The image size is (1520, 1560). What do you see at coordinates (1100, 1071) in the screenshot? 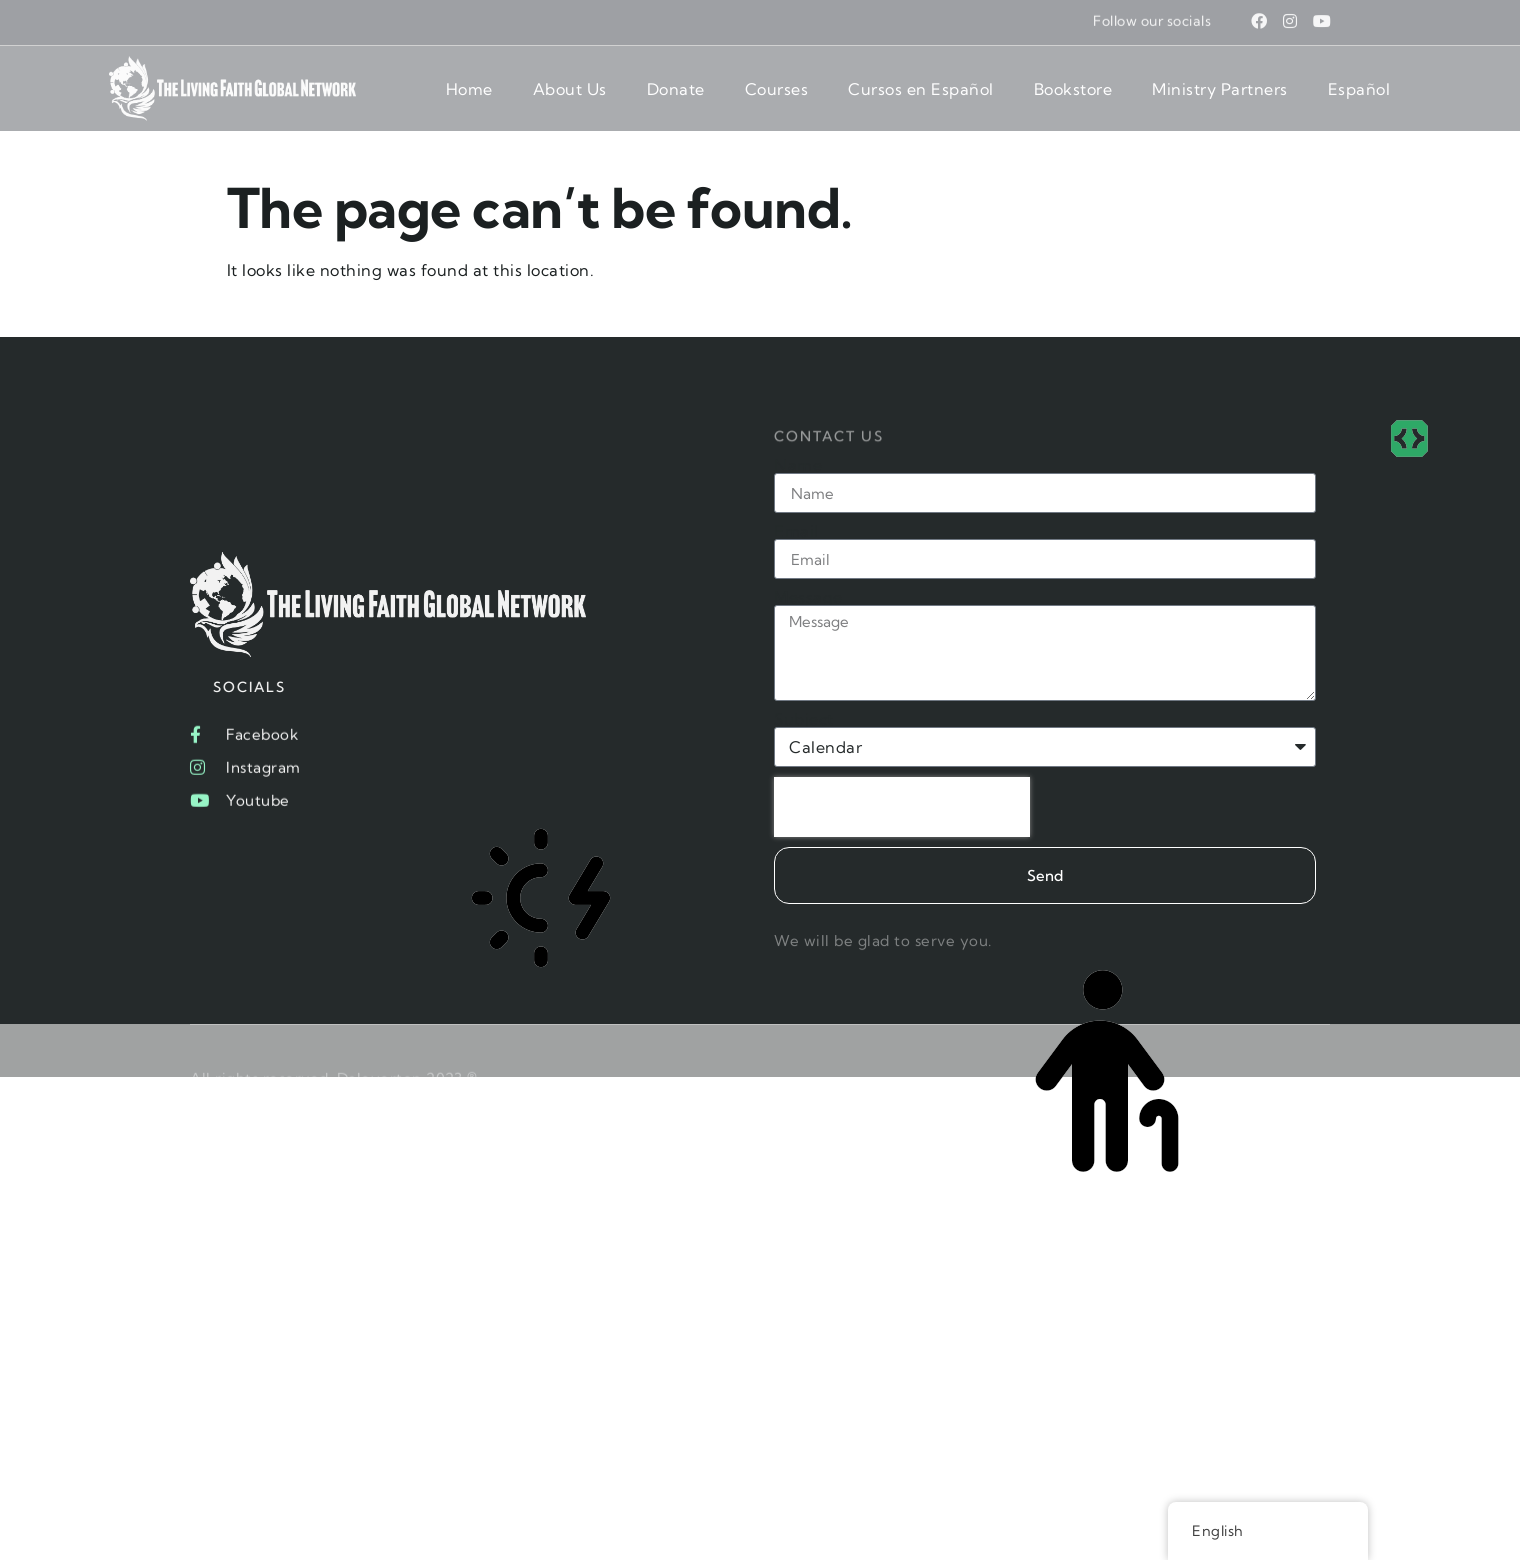
I see `indicates accessibility features or services` at bounding box center [1100, 1071].